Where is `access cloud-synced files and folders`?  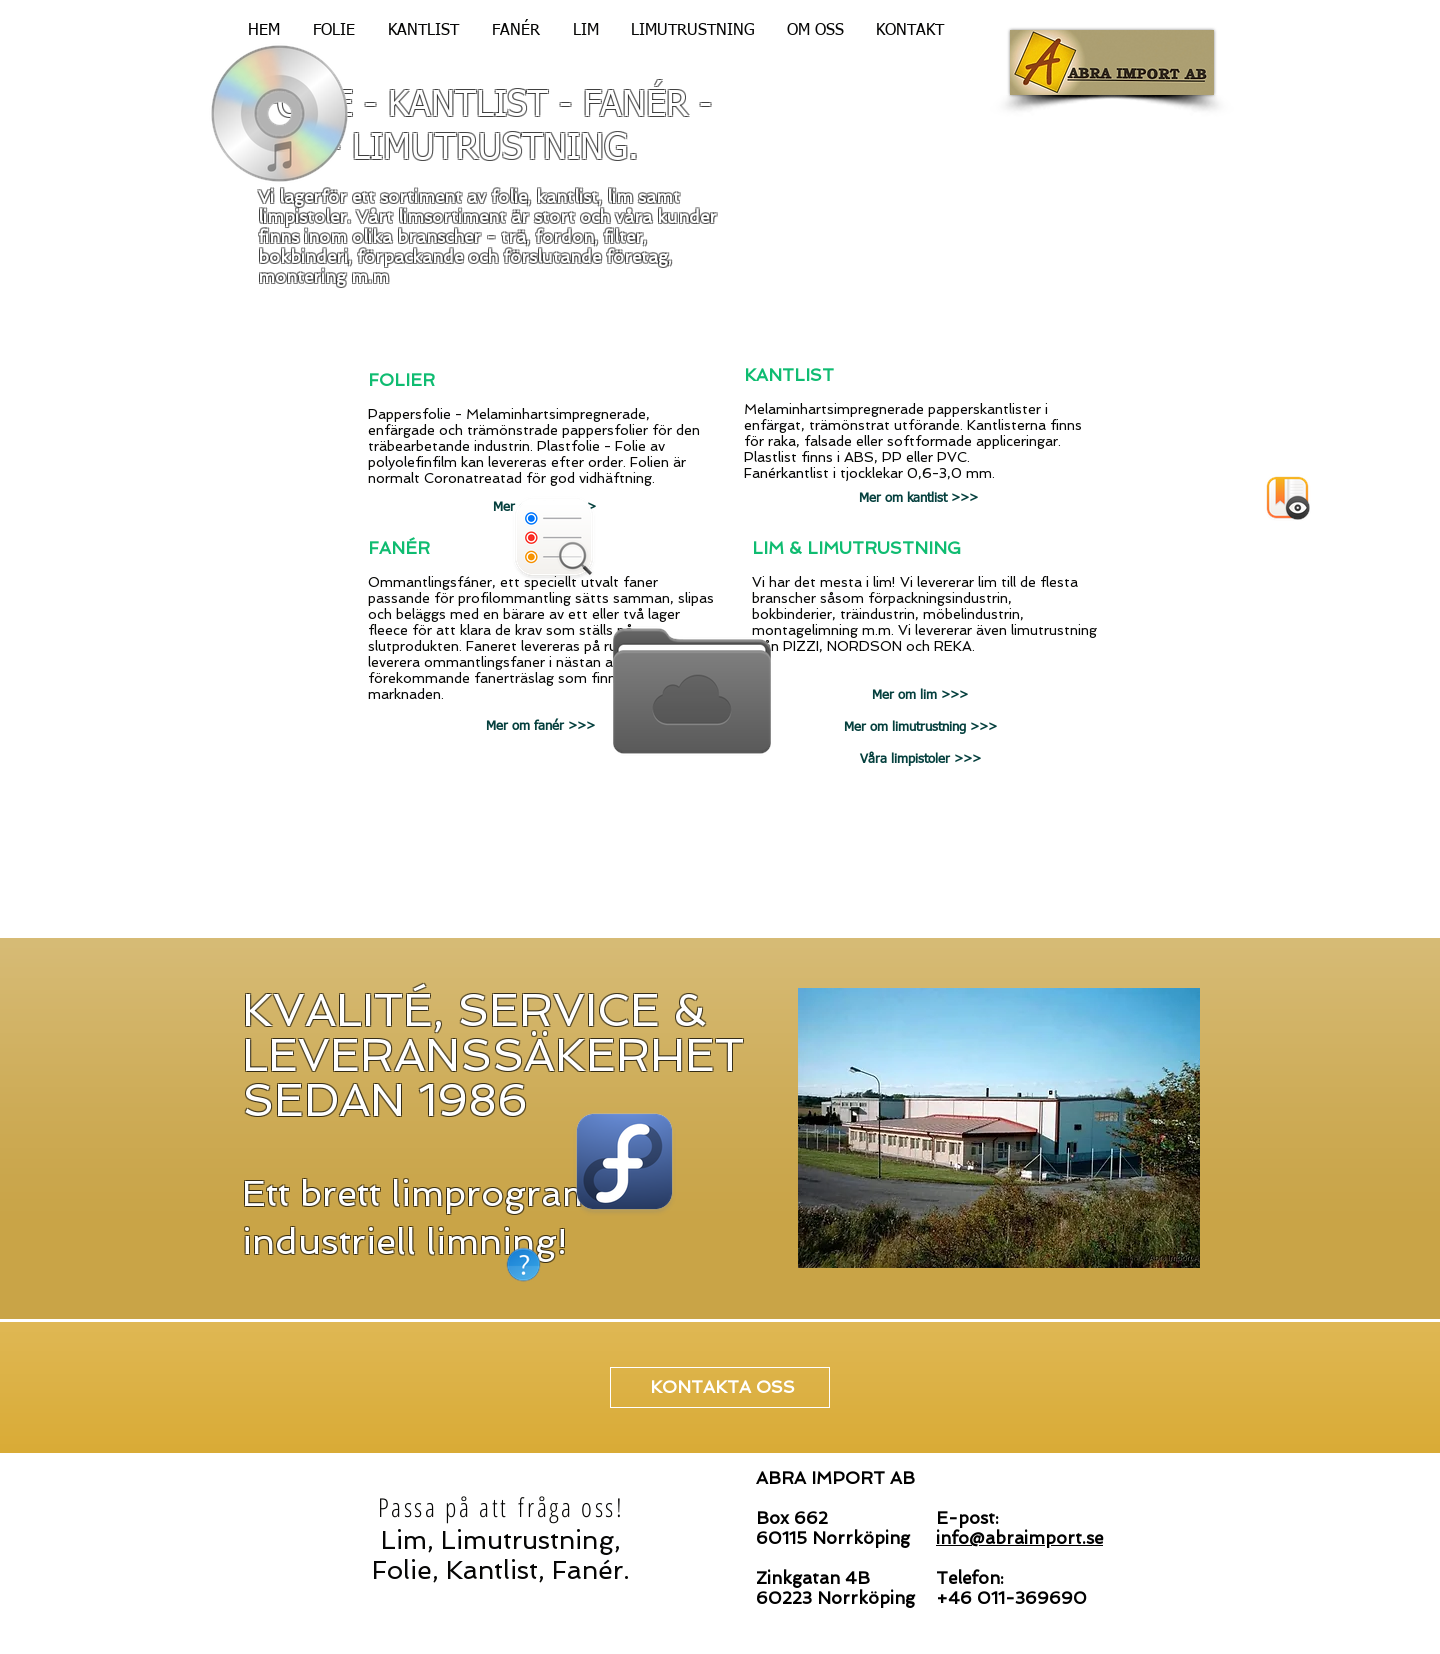 access cloud-synced files and folders is located at coordinates (692, 691).